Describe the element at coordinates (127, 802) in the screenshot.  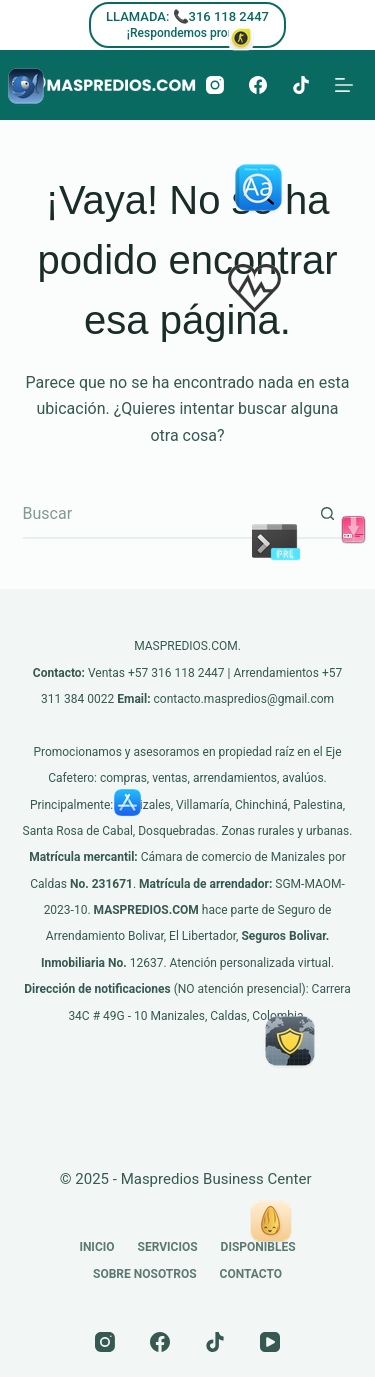
I see `open the App Store to browse and download apps` at that location.